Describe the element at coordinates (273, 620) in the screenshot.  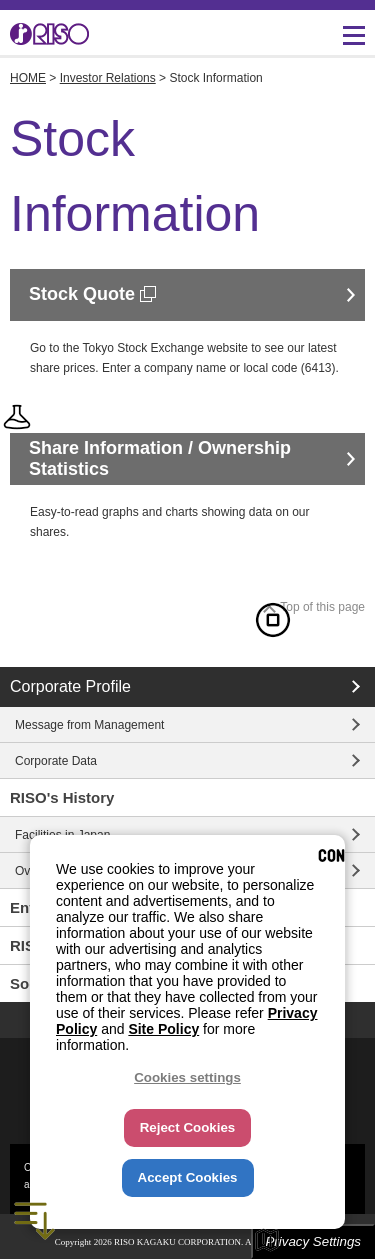
I see `stop media playback` at that location.